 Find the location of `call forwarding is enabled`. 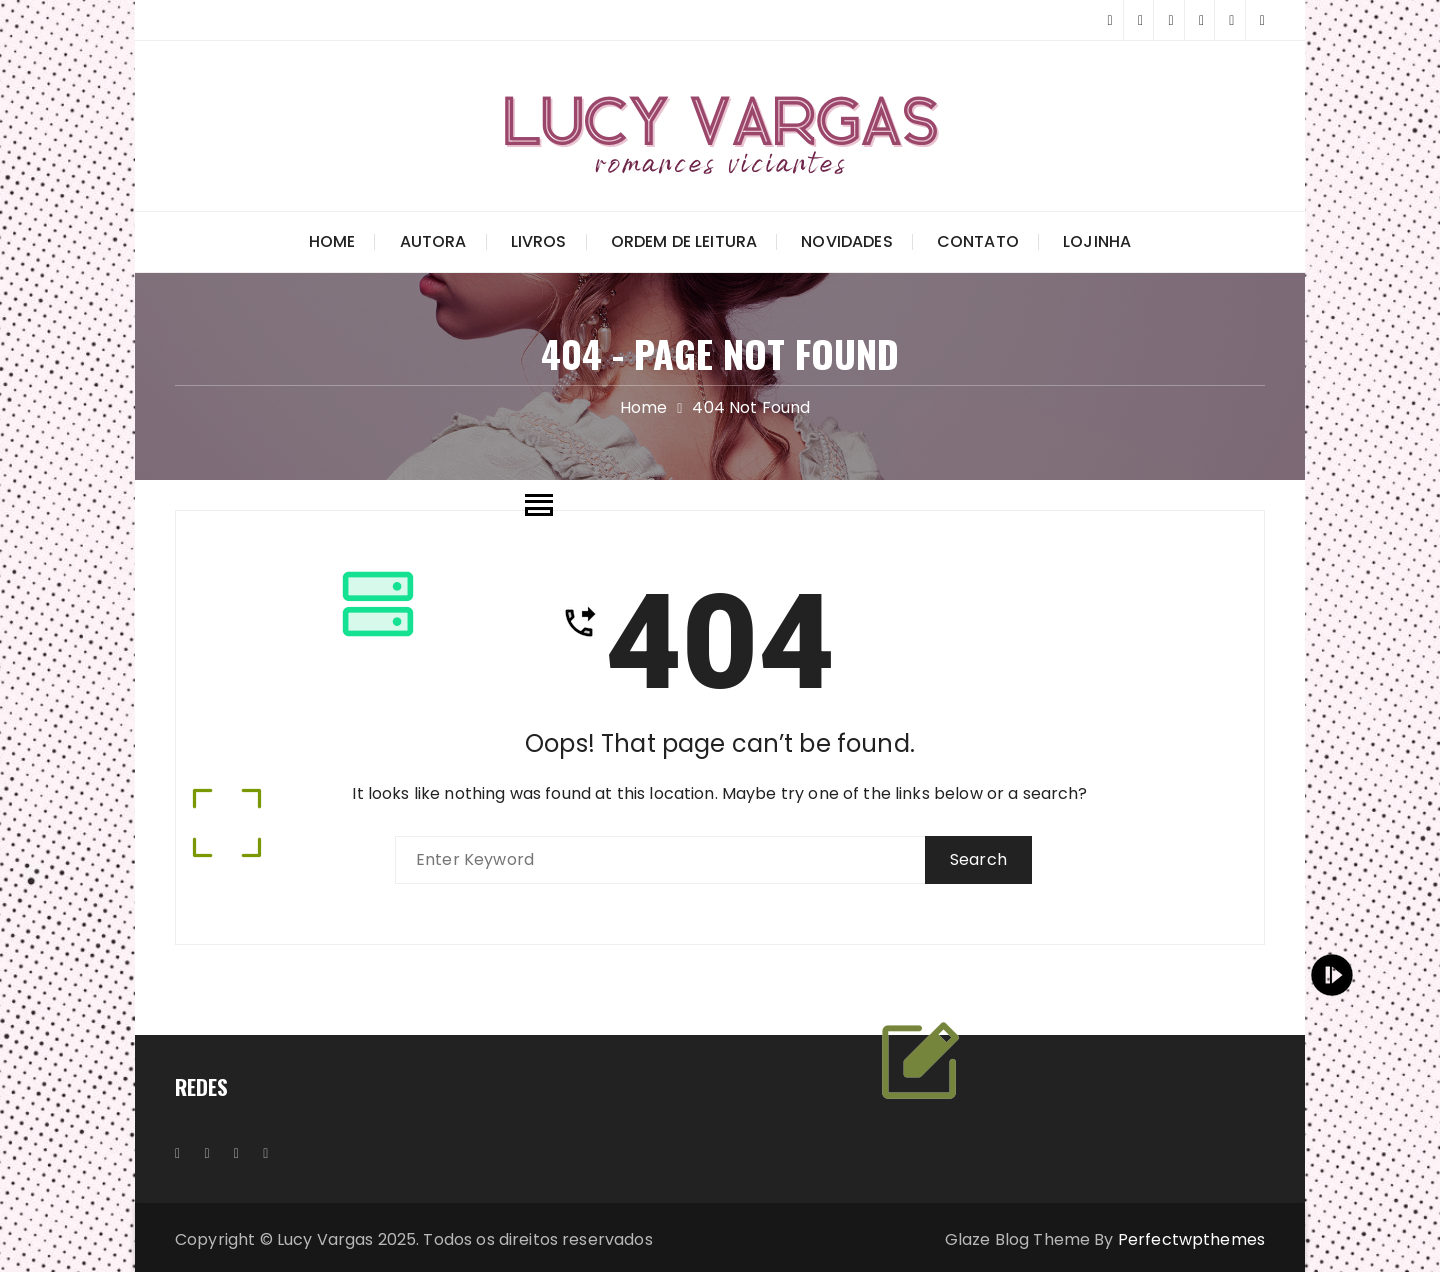

call forwarding is enabled is located at coordinates (579, 623).